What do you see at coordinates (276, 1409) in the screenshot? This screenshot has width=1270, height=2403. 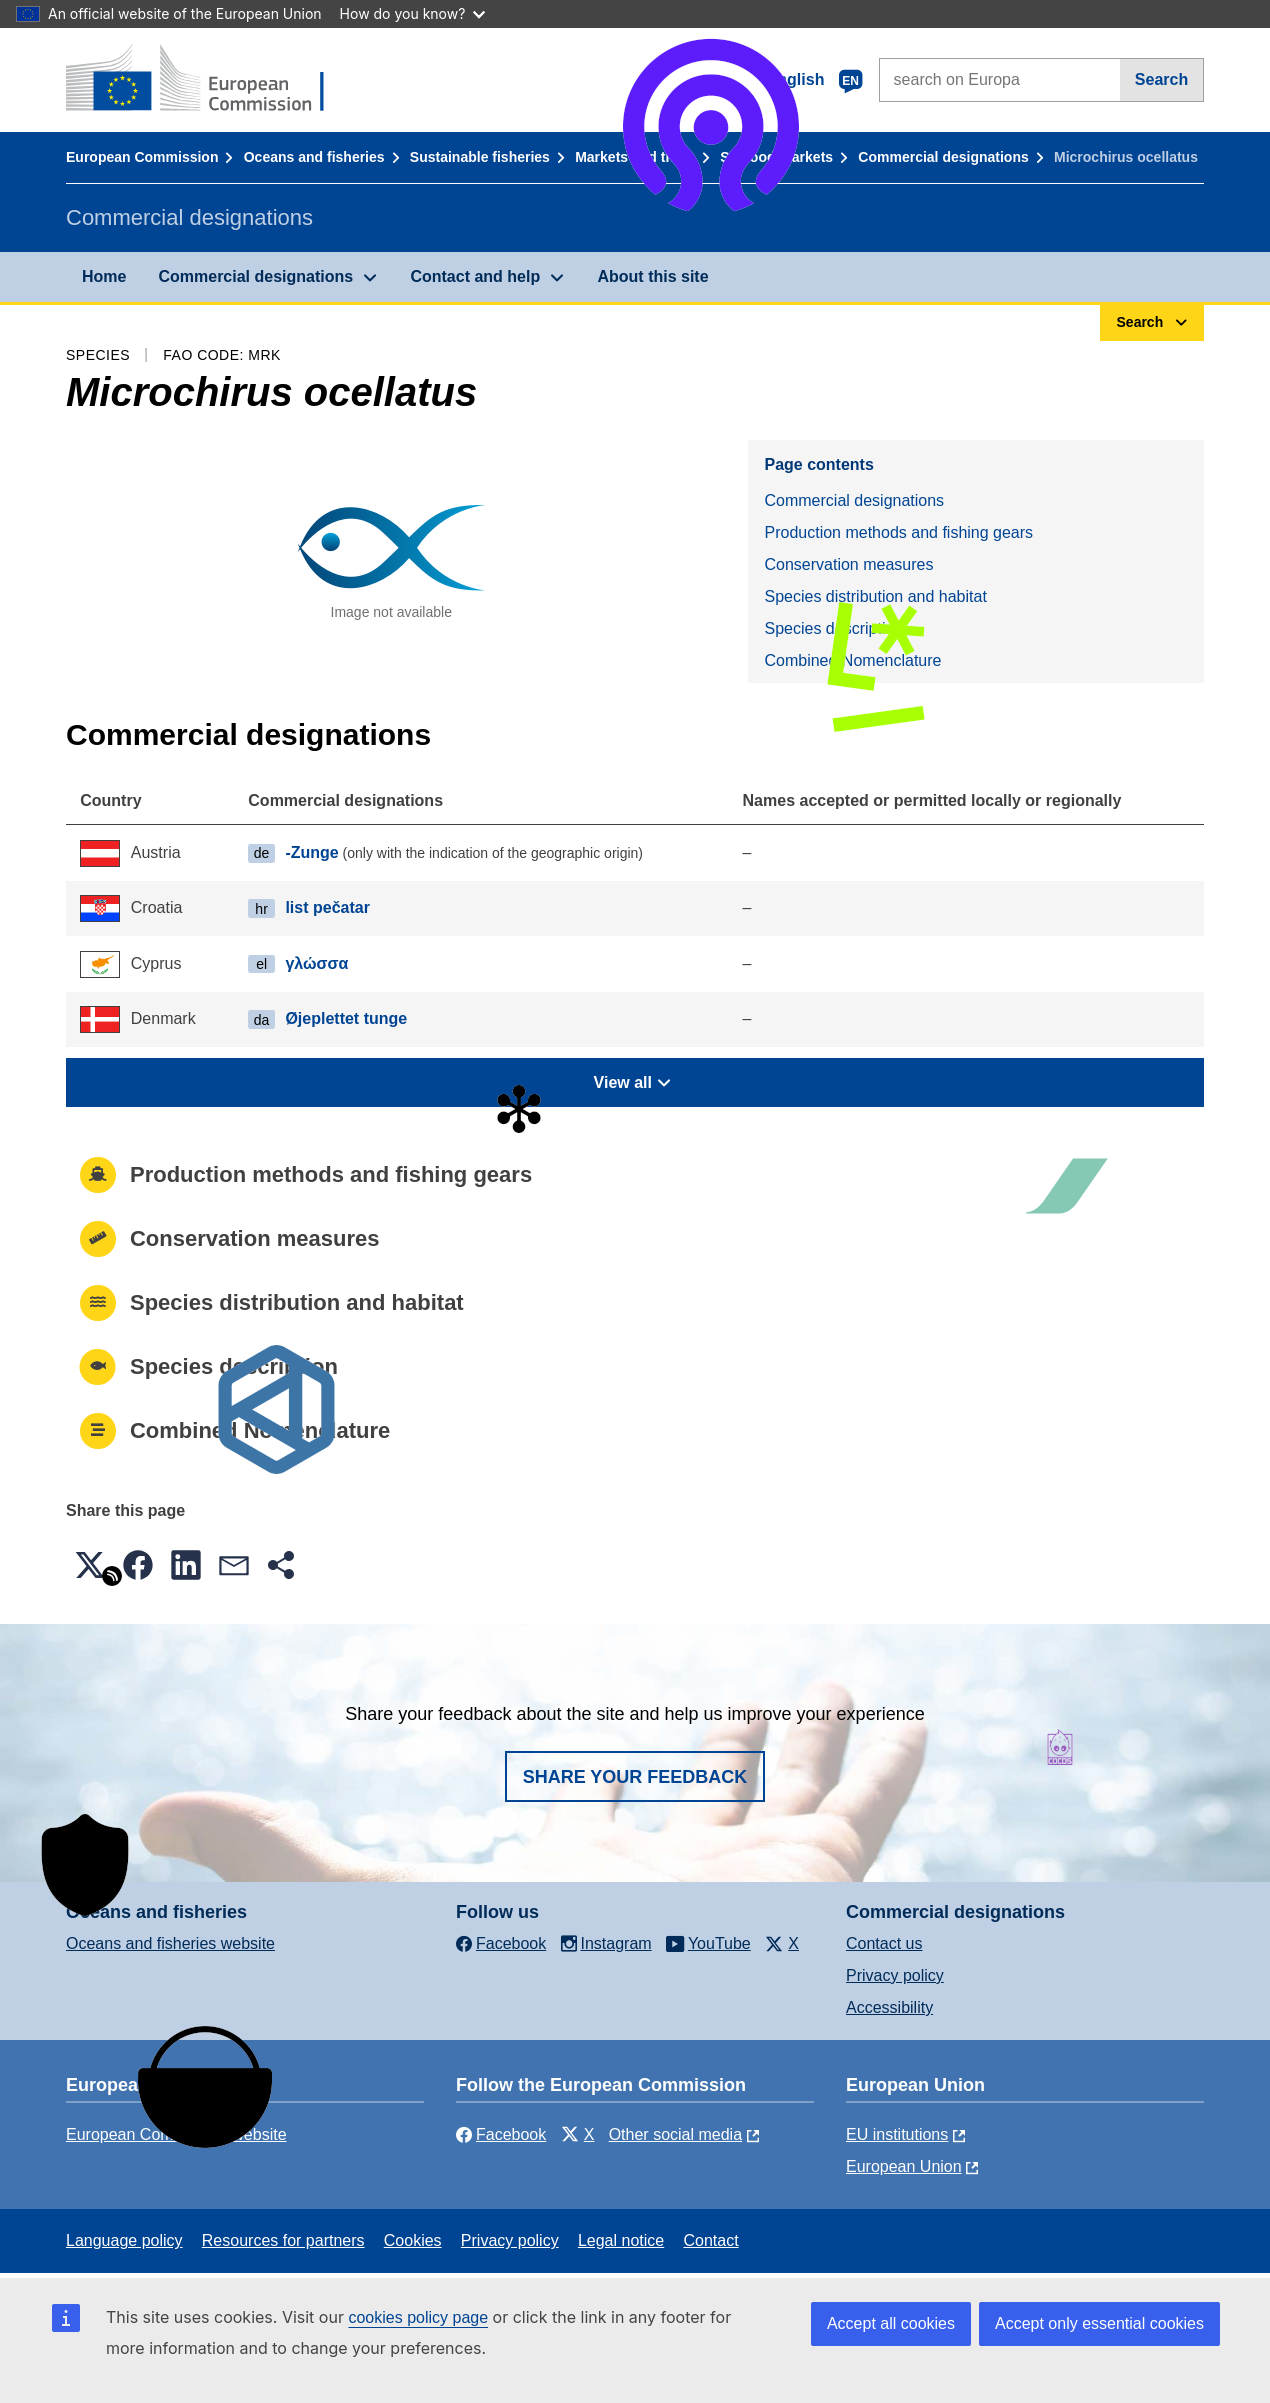 I see `pdm python package manager logo` at bounding box center [276, 1409].